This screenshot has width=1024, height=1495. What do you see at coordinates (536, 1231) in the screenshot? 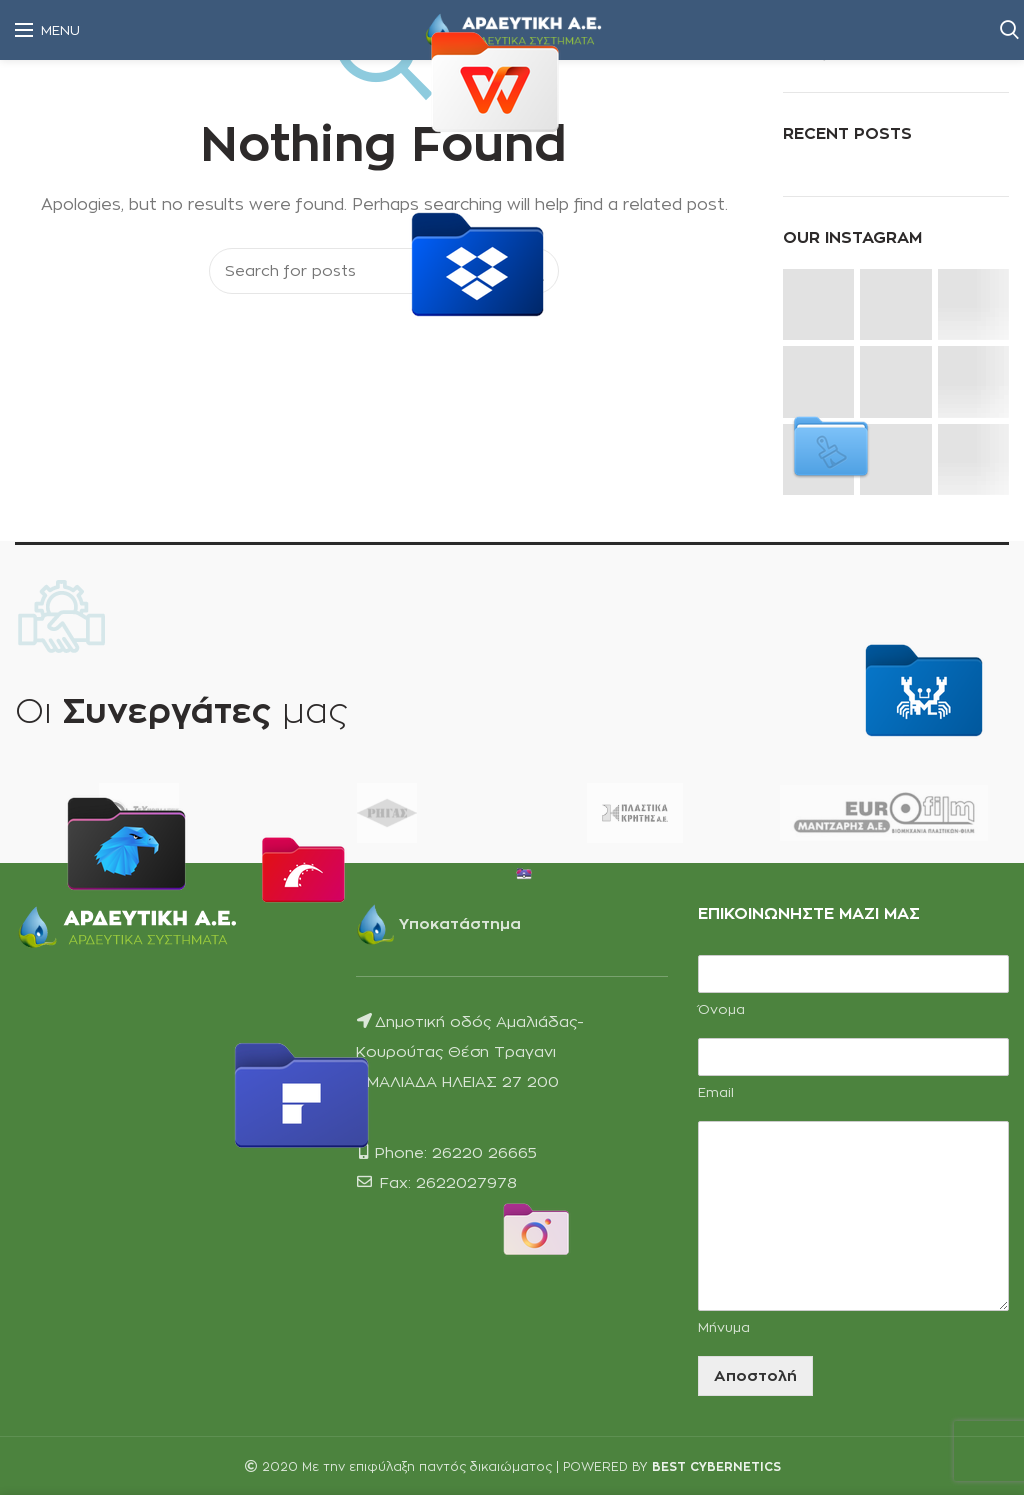
I see `open folder containing instagram downloads` at bounding box center [536, 1231].